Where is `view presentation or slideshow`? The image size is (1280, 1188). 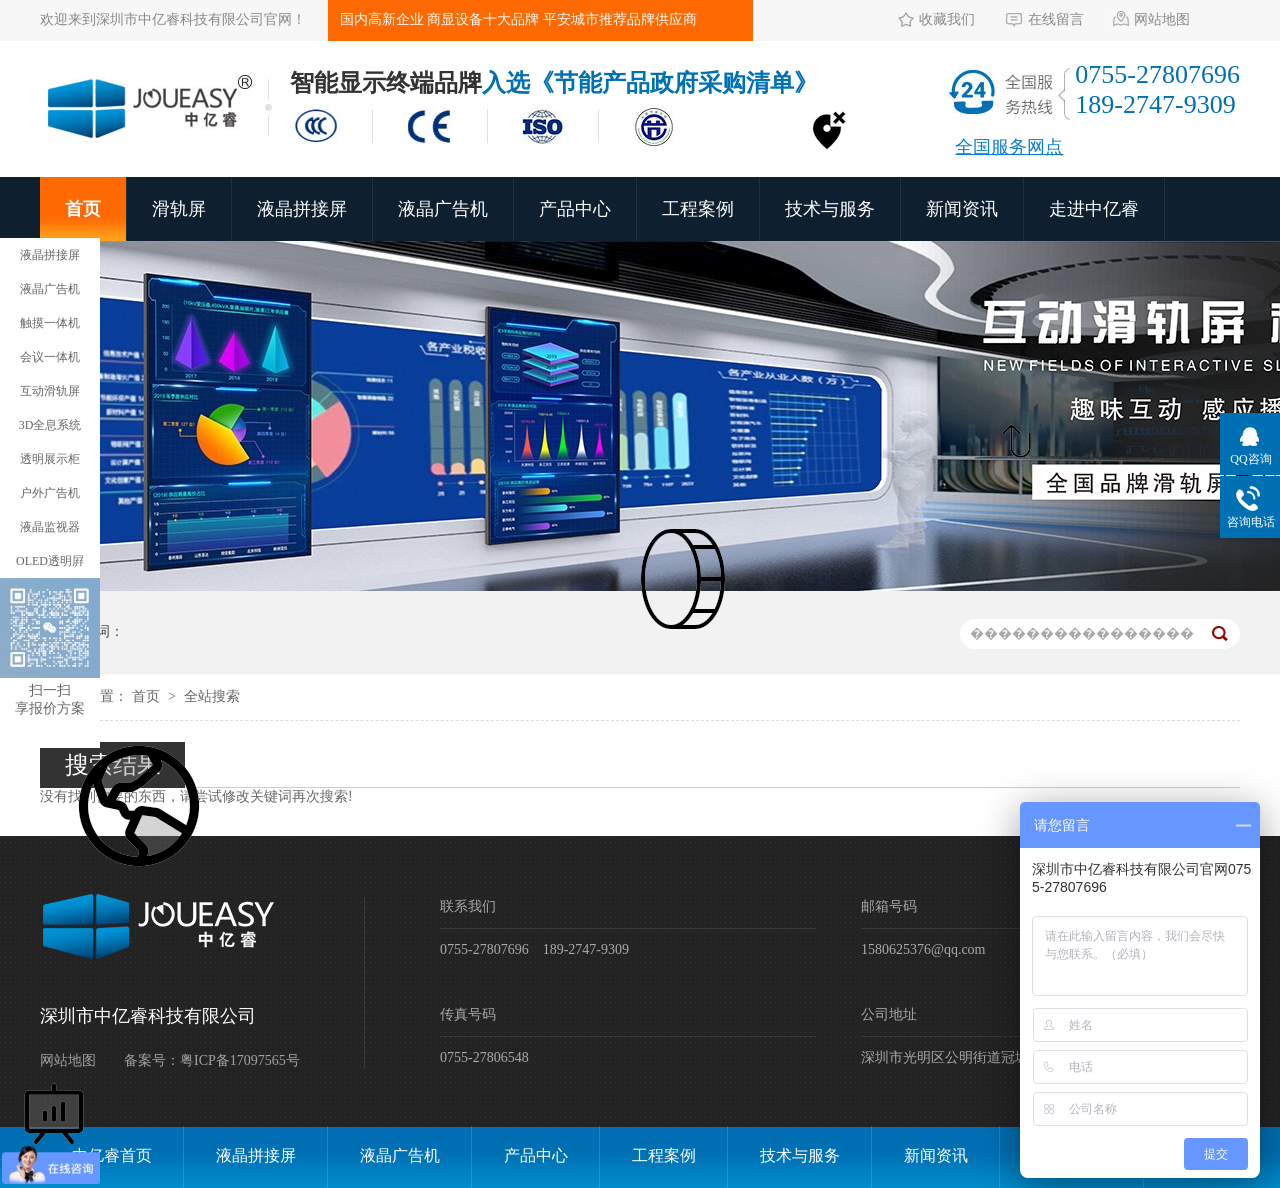
view presentation or slideshow is located at coordinates (54, 1115).